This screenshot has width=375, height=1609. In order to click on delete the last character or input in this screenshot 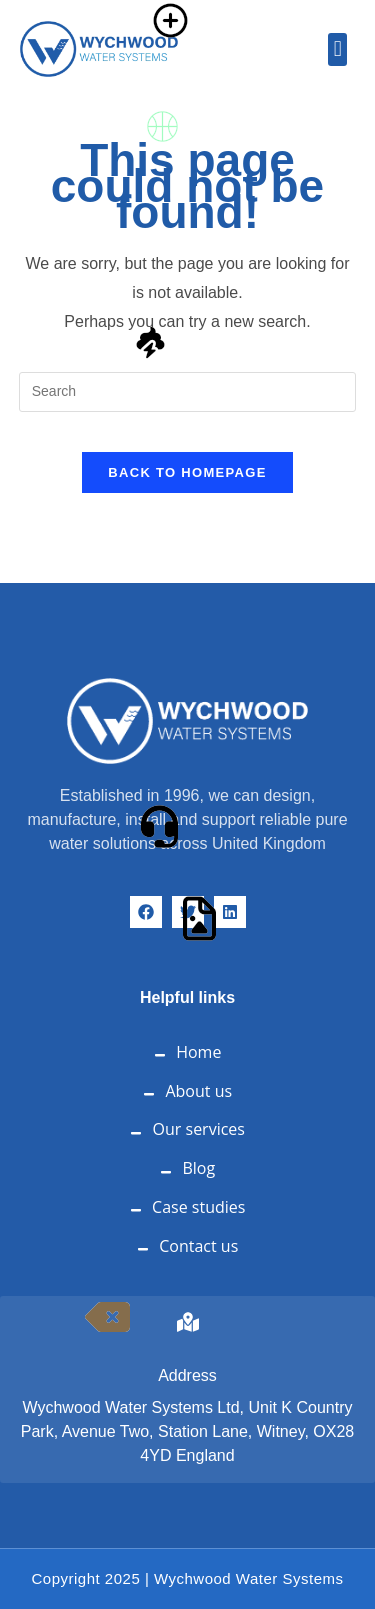, I will do `click(110, 1317)`.